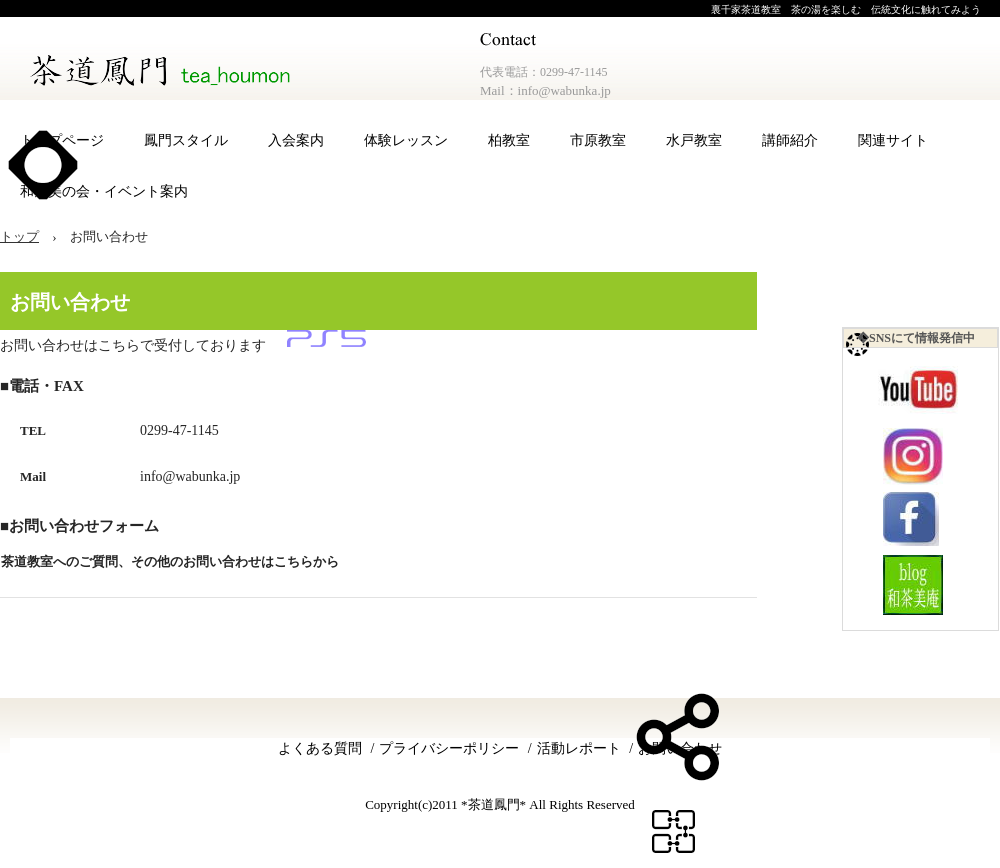 The width and height of the screenshot is (1000, 868). Describe the element at coordinates (43, 165) in the screenshot. I see `cloudsmith logo` at that location.